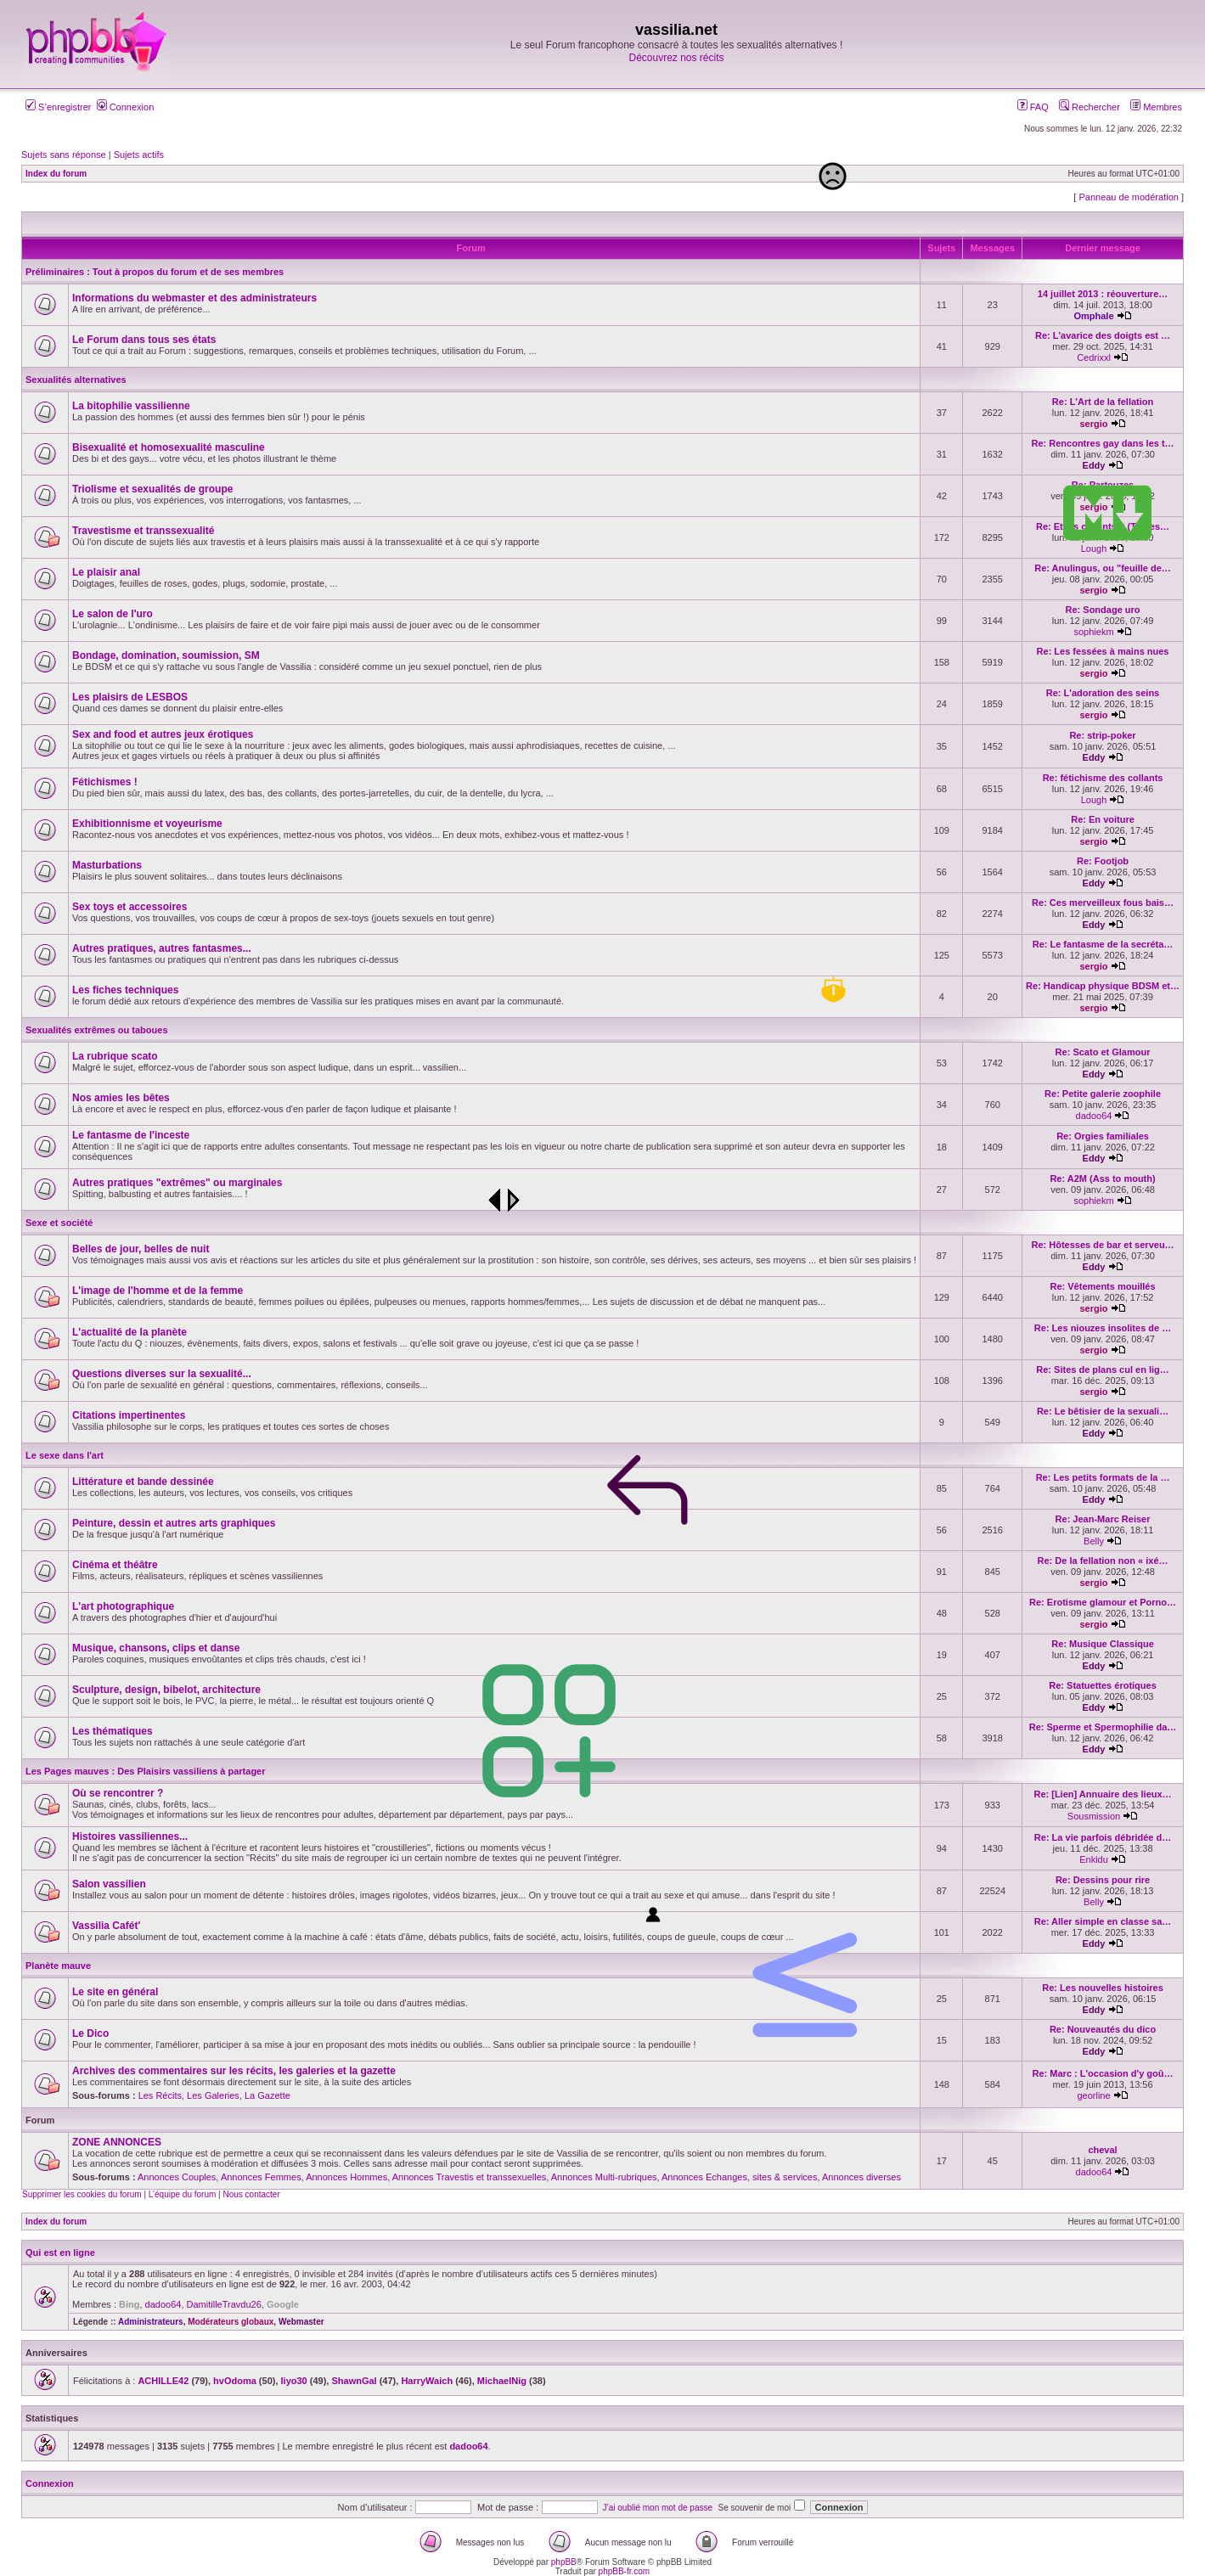  I want to click on reply to a message or comment, so click(645, 1490).